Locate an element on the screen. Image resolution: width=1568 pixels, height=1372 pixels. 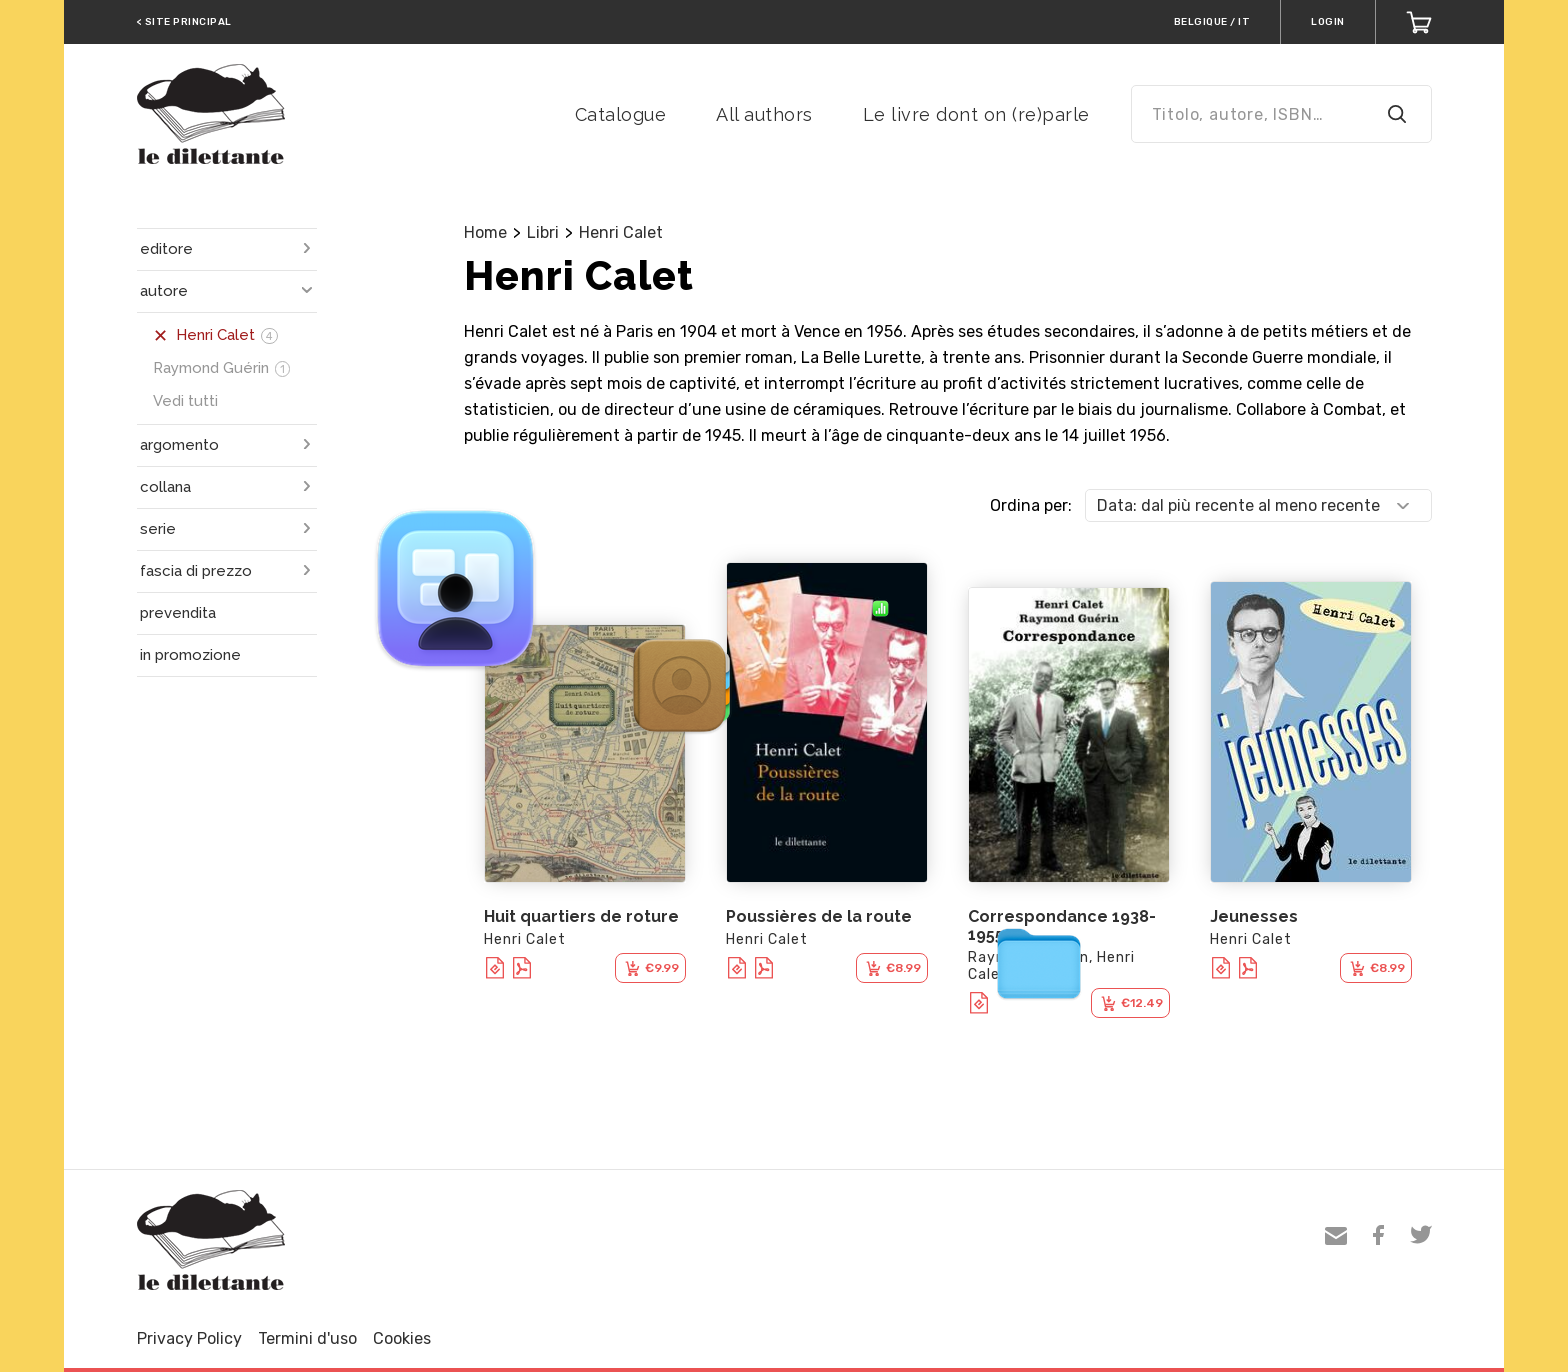
open Numbers spreadsheet app is located at coordinates (880, 608).